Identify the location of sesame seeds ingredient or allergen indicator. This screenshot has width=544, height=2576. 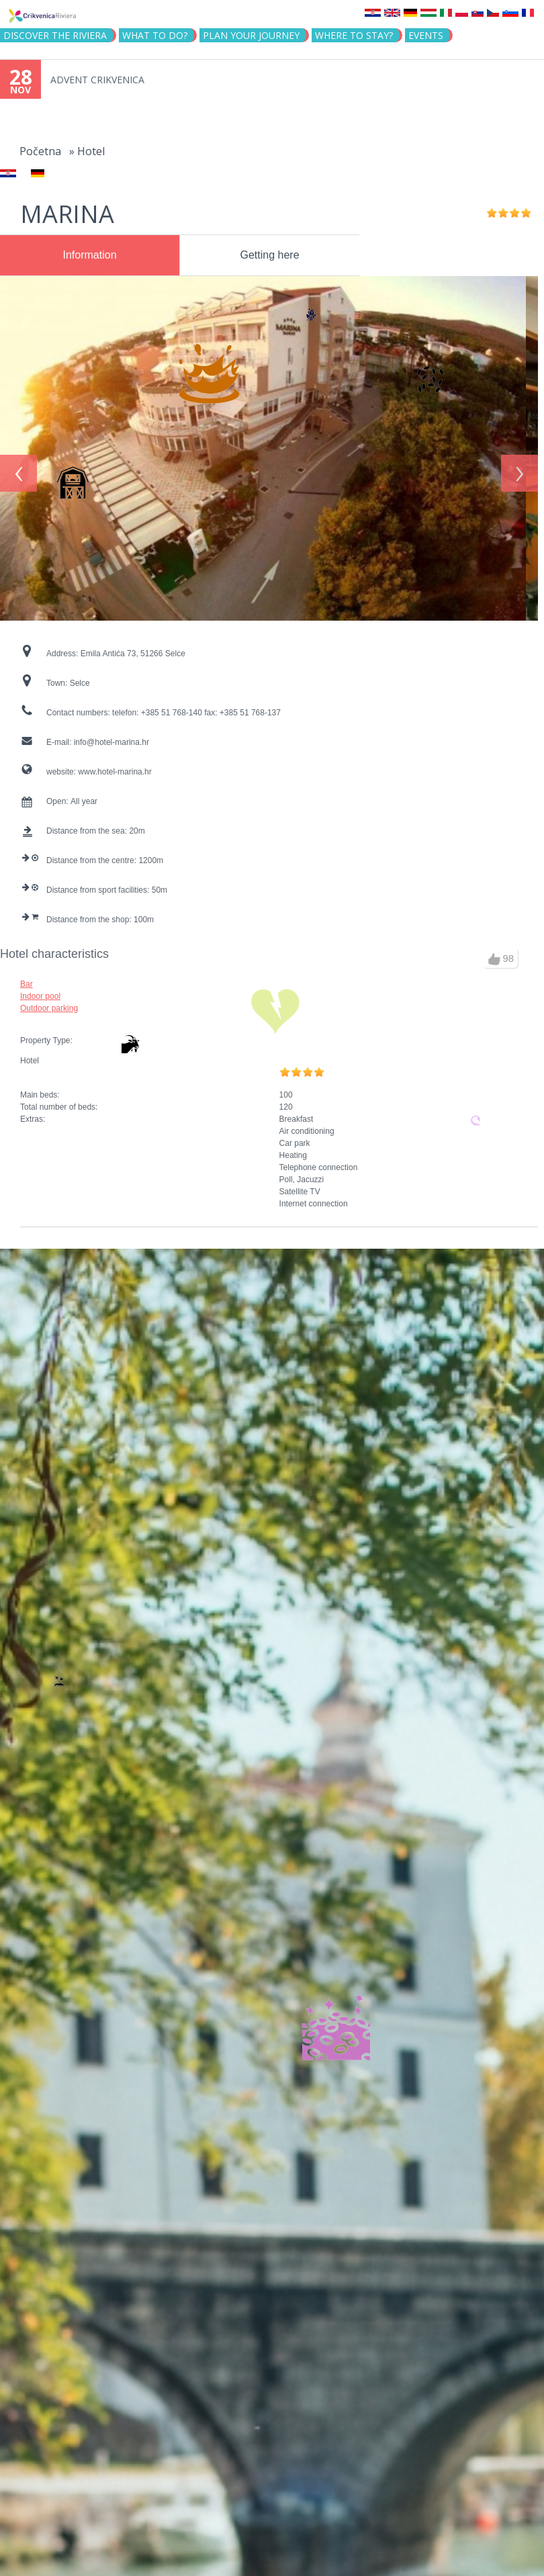
(430, 380).